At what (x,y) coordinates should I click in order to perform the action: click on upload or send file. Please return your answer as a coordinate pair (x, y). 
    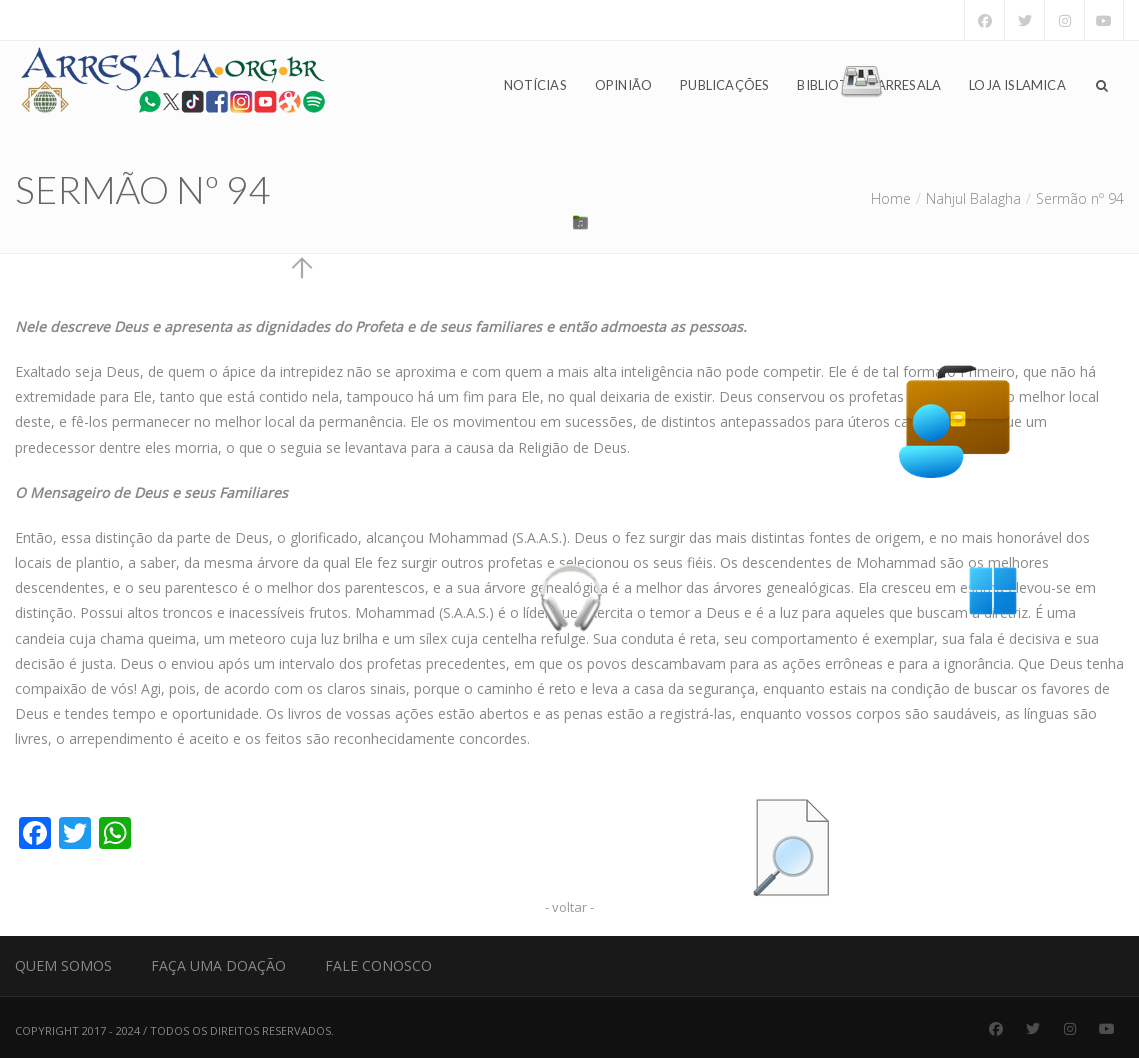
    Looking at the image, I should click on (302, 268).